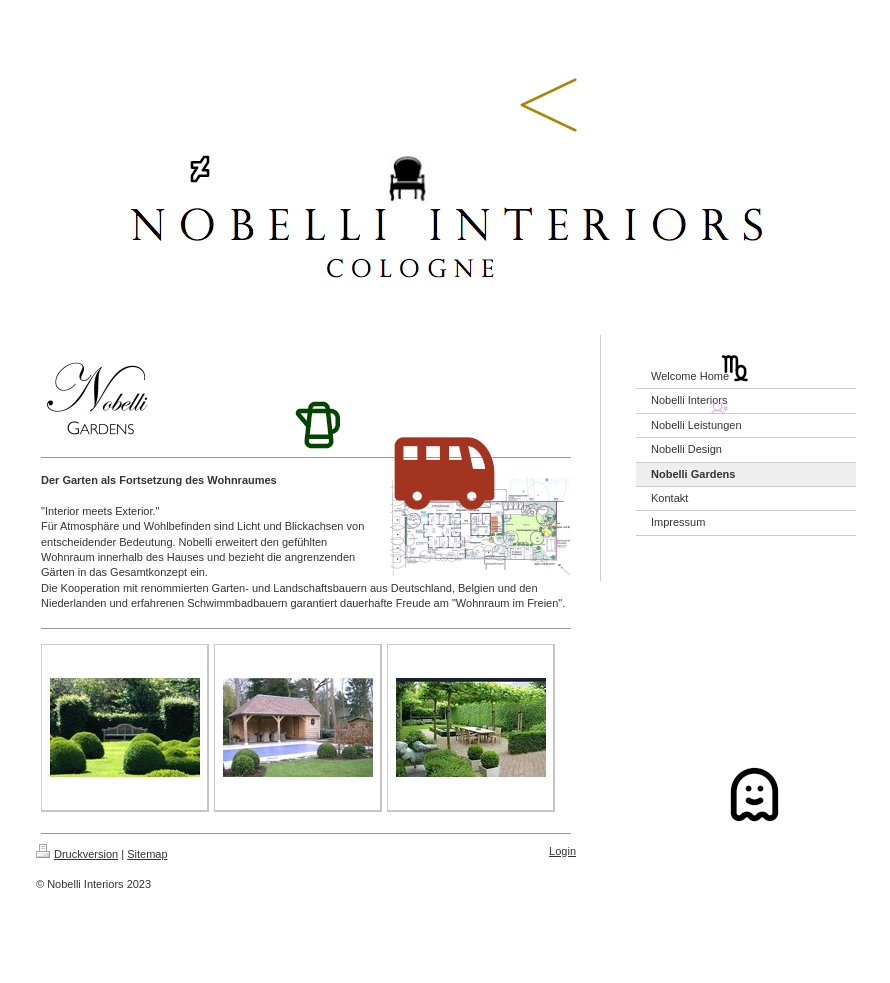  Describe the element at coordinates (754, 794) in the screenshot. I see `enable ghost mode or incognito browsing` at that location.